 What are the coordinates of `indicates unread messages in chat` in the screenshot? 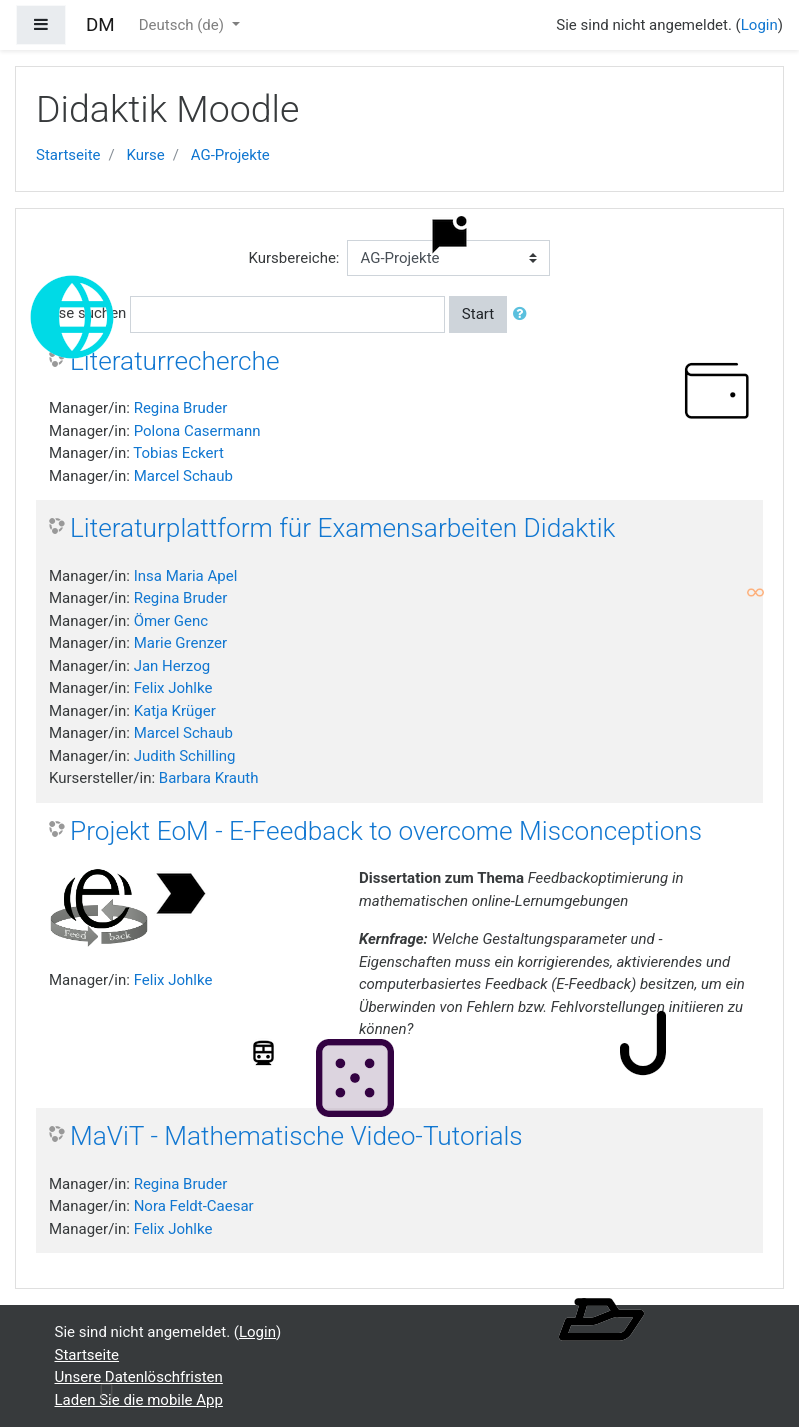 It's located at (449, 236).